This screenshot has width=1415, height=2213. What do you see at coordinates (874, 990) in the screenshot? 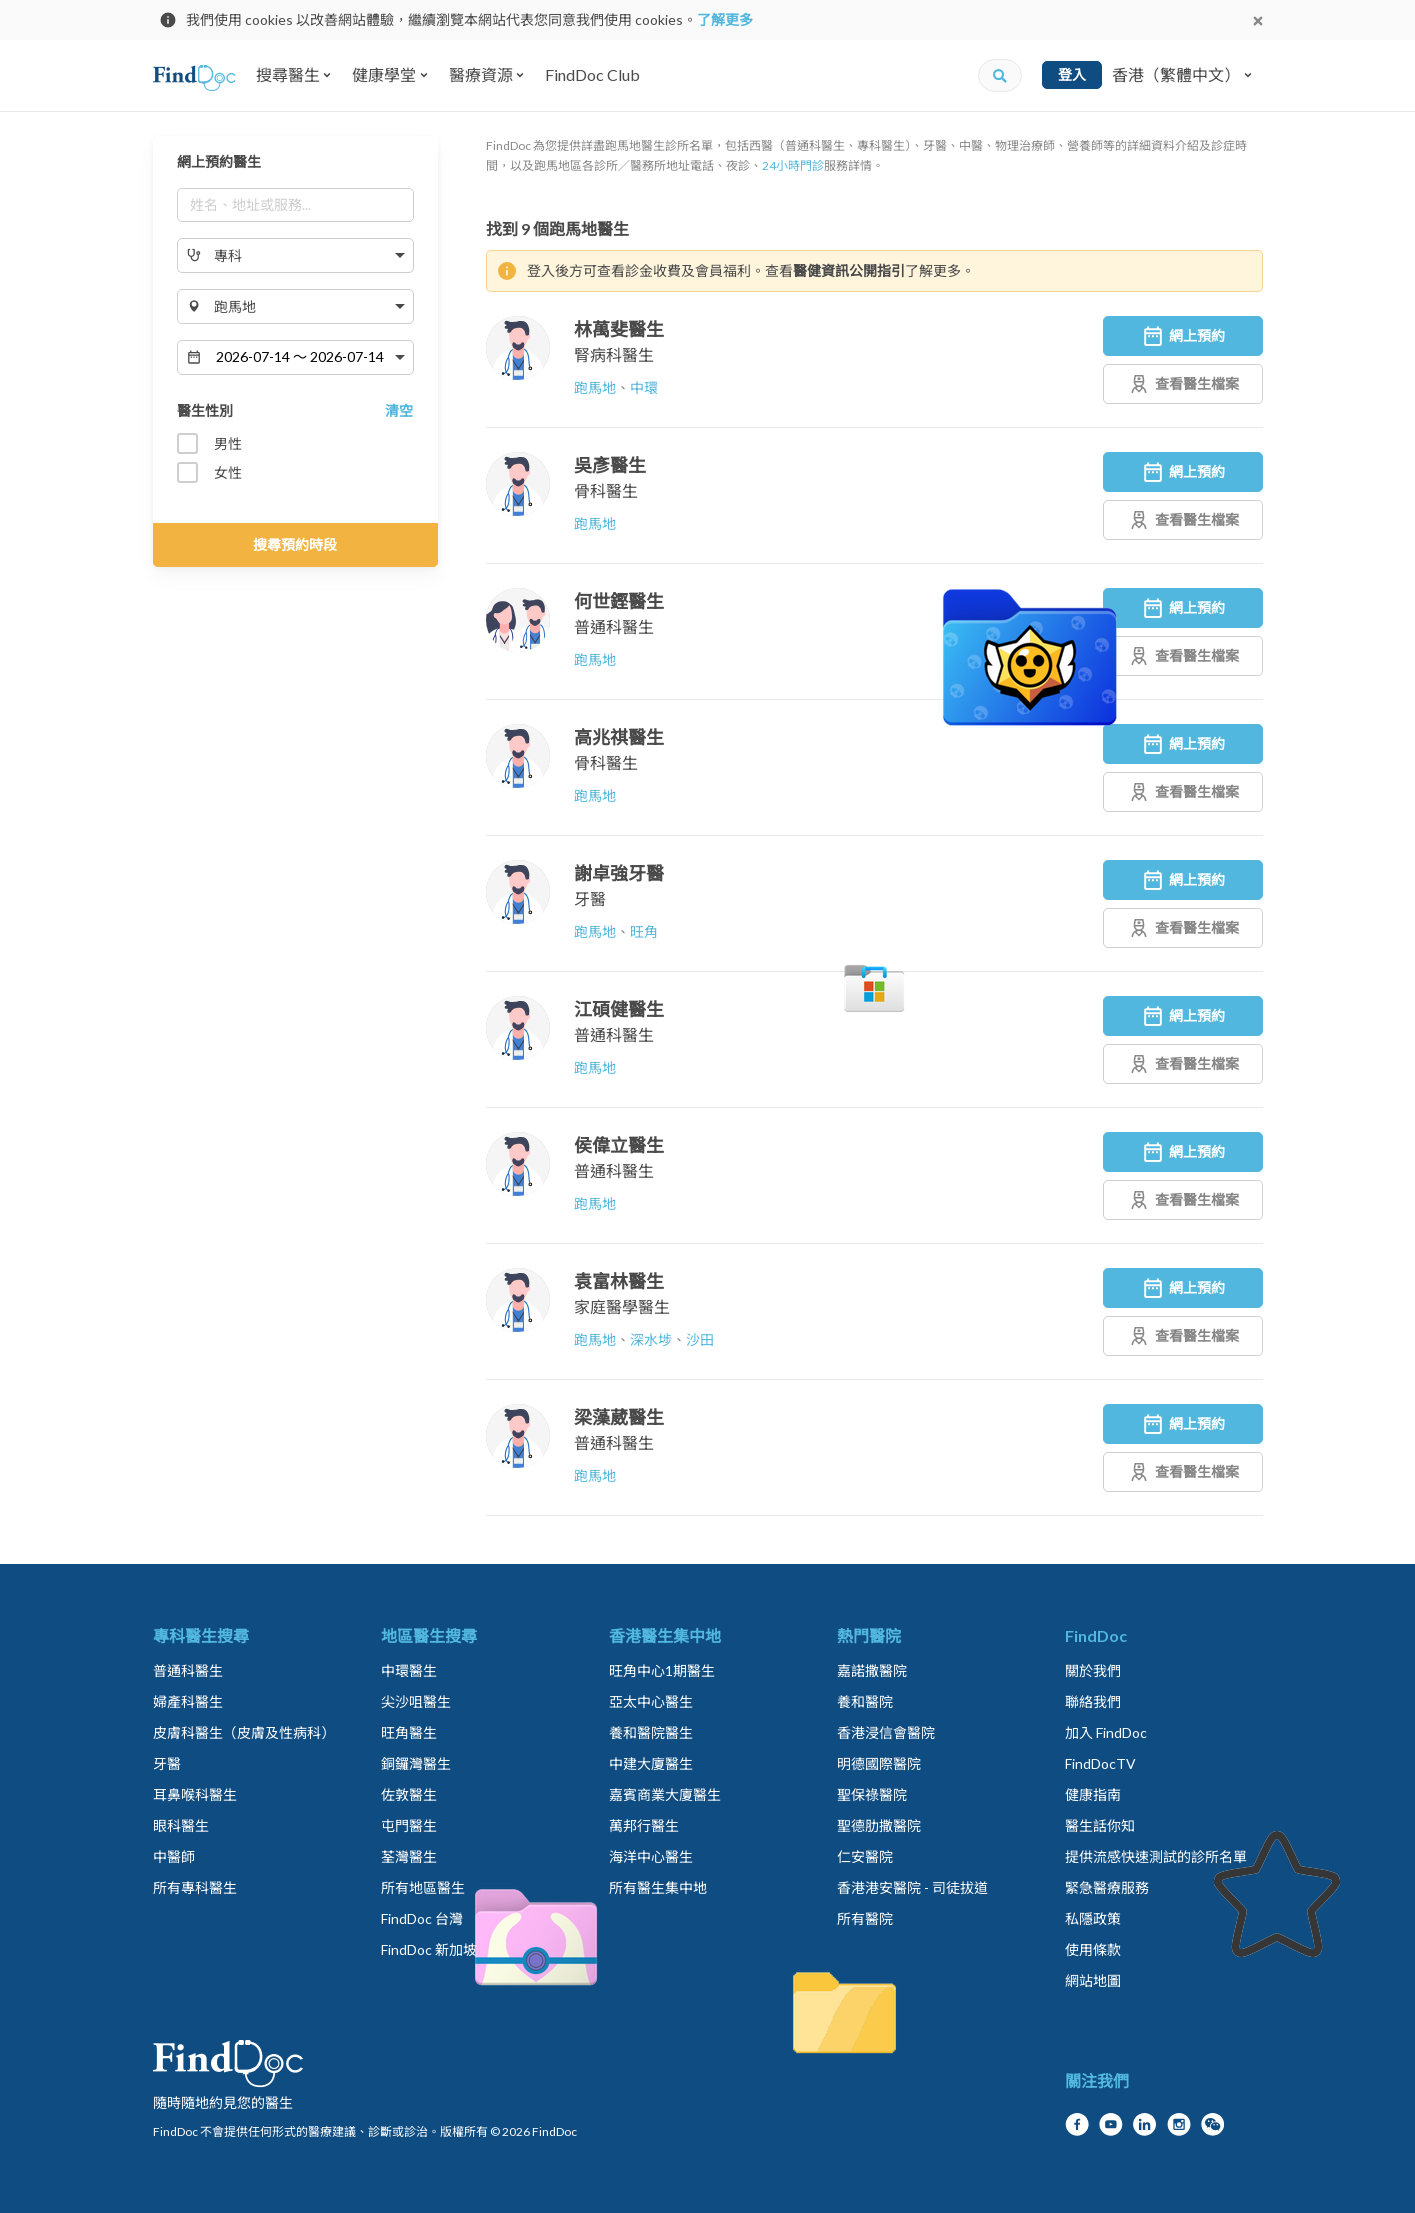
I see `open microsoft store downloads folder` at bounding box center [874, 990].